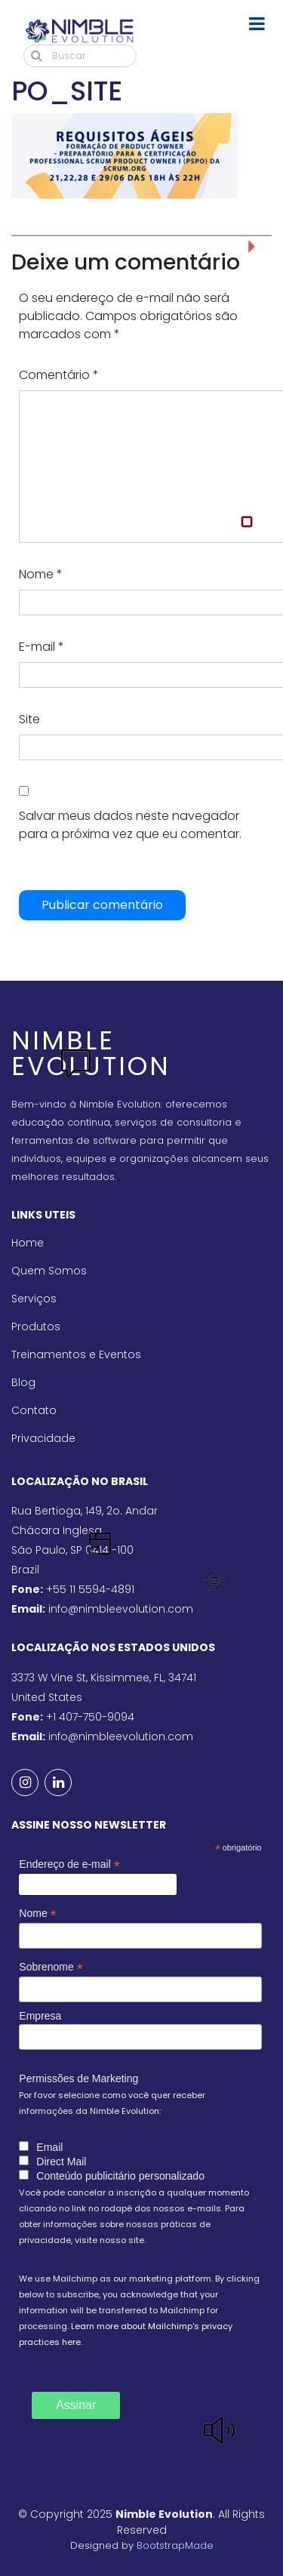 The width and height of the screenshot is (283, 2576). What do you see at coordinates (251, 246) in the screenshot?
I see `play media or start playback` at bounding box center [251, 246].